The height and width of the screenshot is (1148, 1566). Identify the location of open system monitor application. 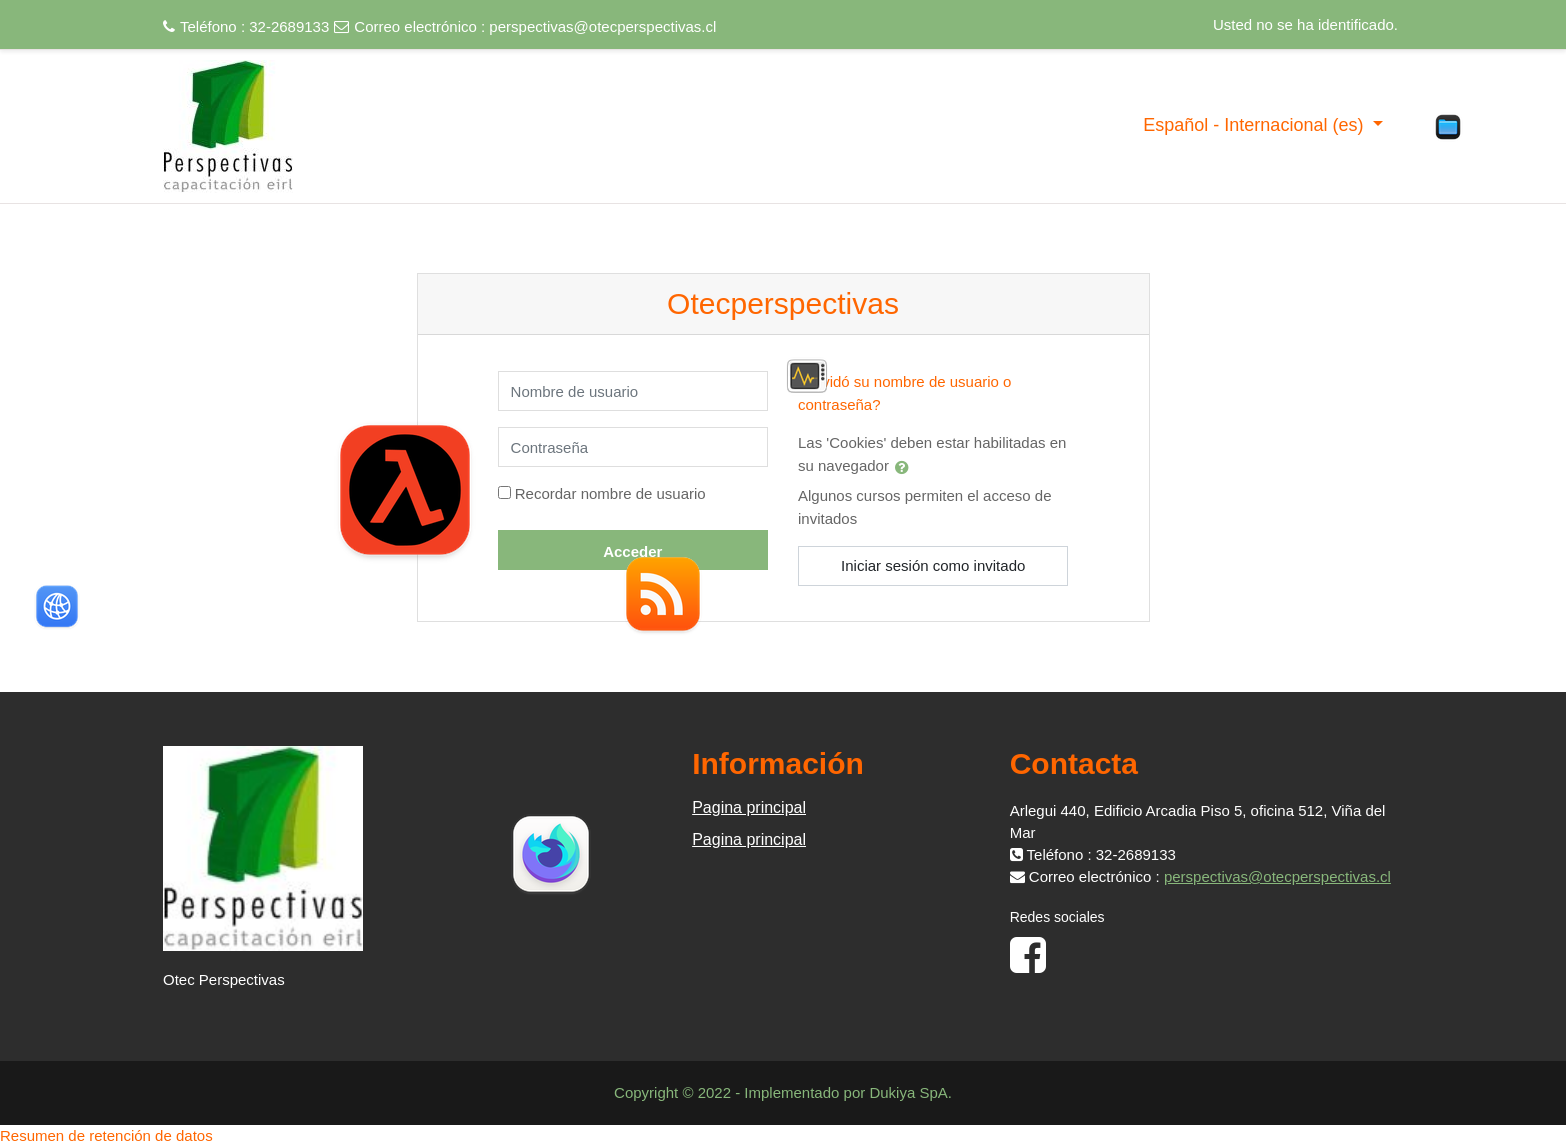
(807, 376).